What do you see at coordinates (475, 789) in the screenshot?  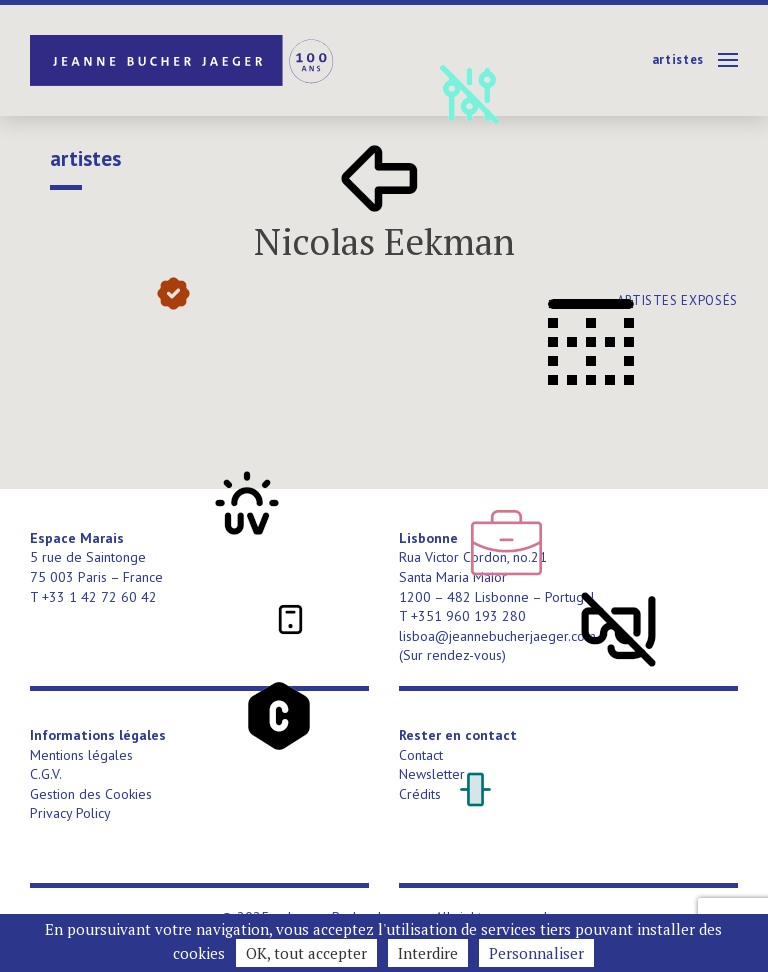 I see `align object to vertical center` at bounding box center [475, 789].